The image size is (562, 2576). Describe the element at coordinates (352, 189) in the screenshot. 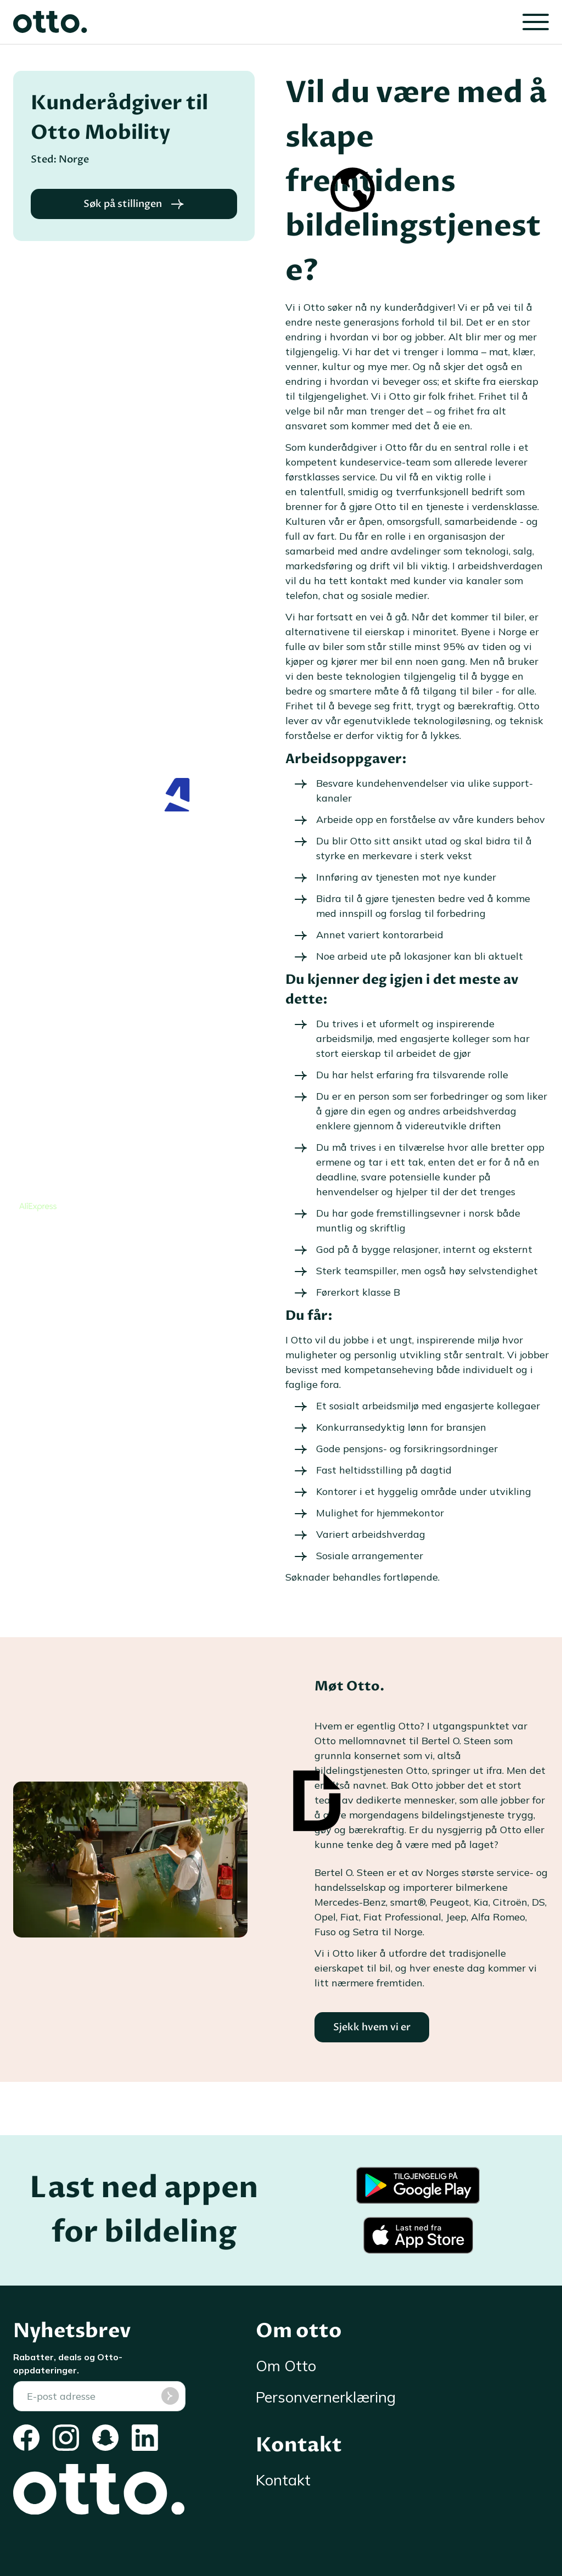

I see `switch to global or worldwide view` at that location.